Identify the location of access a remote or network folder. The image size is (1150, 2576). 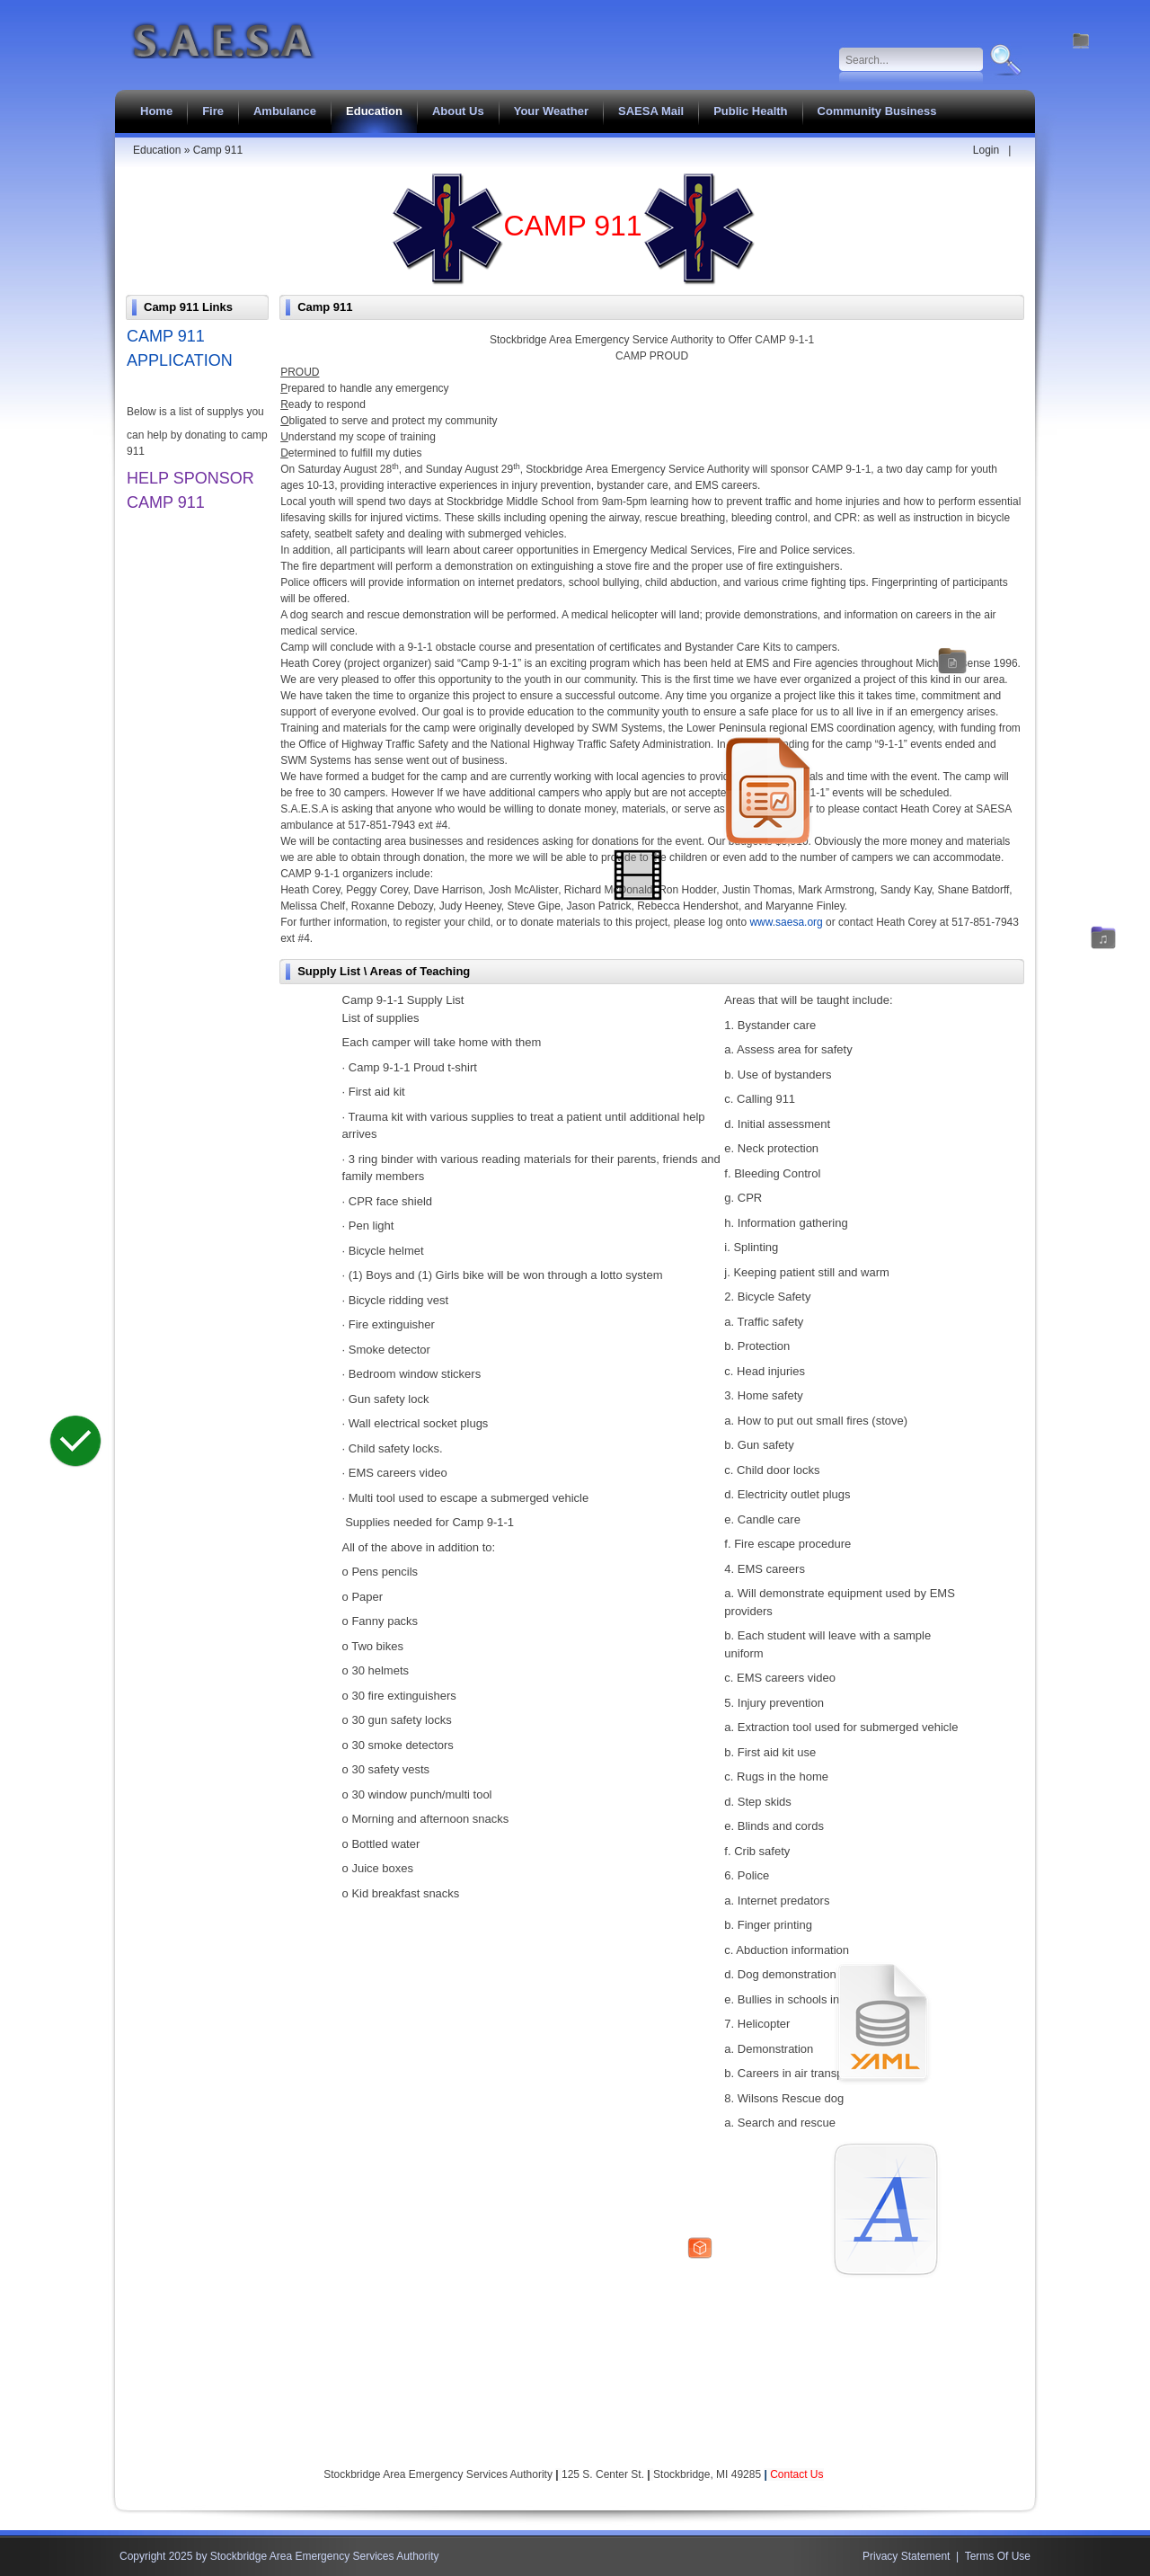
(1081, 40).